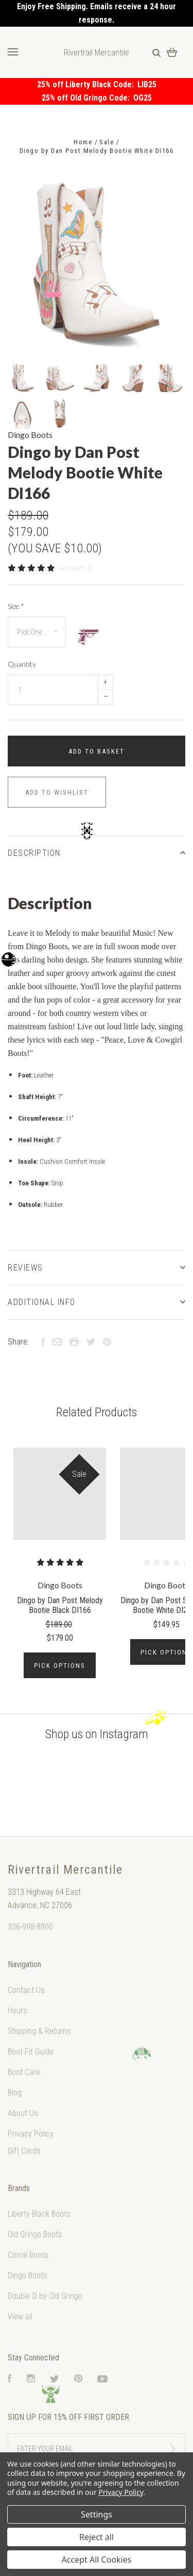  I want to click on select sun priest character class, so click(50, 2394).